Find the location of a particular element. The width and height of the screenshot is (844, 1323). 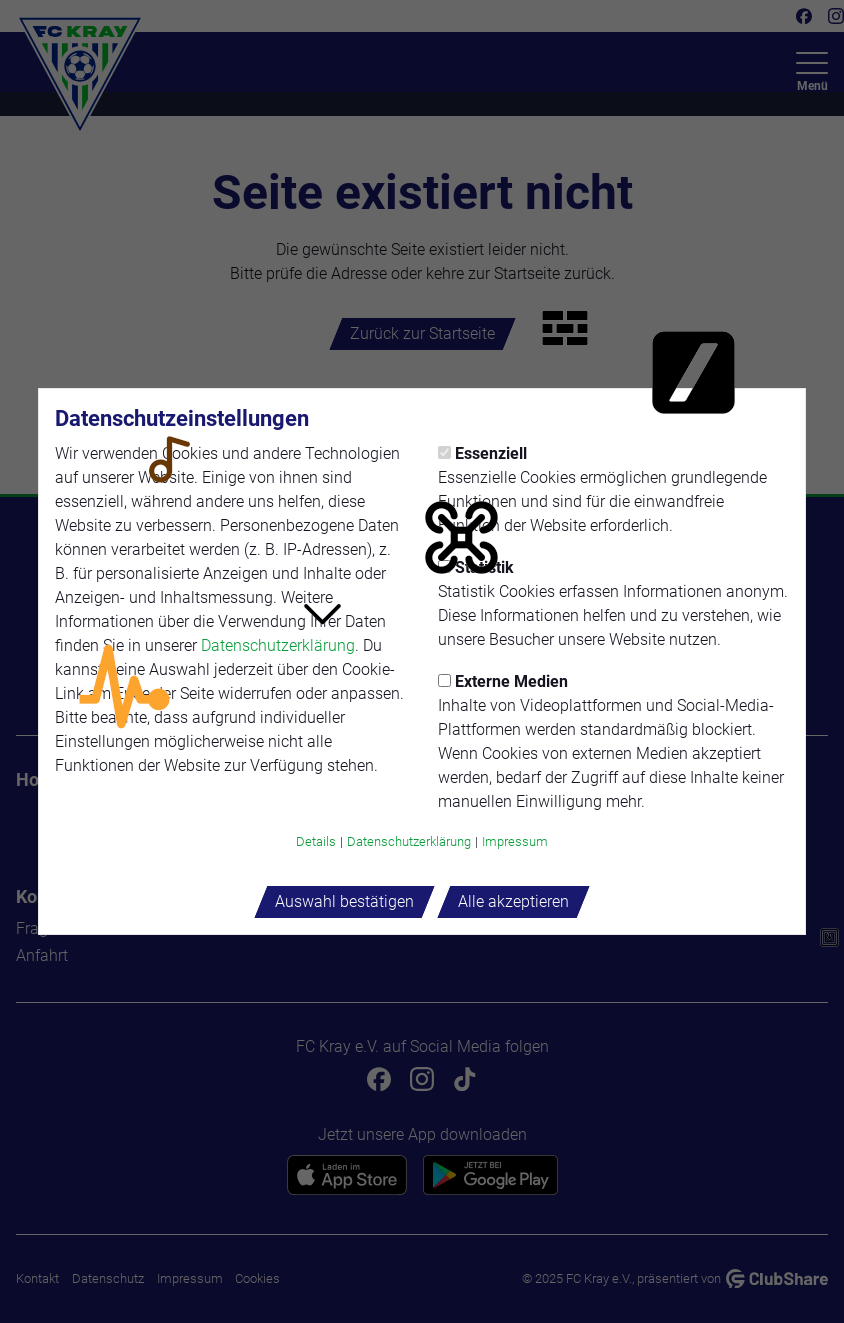

tap to enable nfc connectivity is located at coordinates (829, 937).